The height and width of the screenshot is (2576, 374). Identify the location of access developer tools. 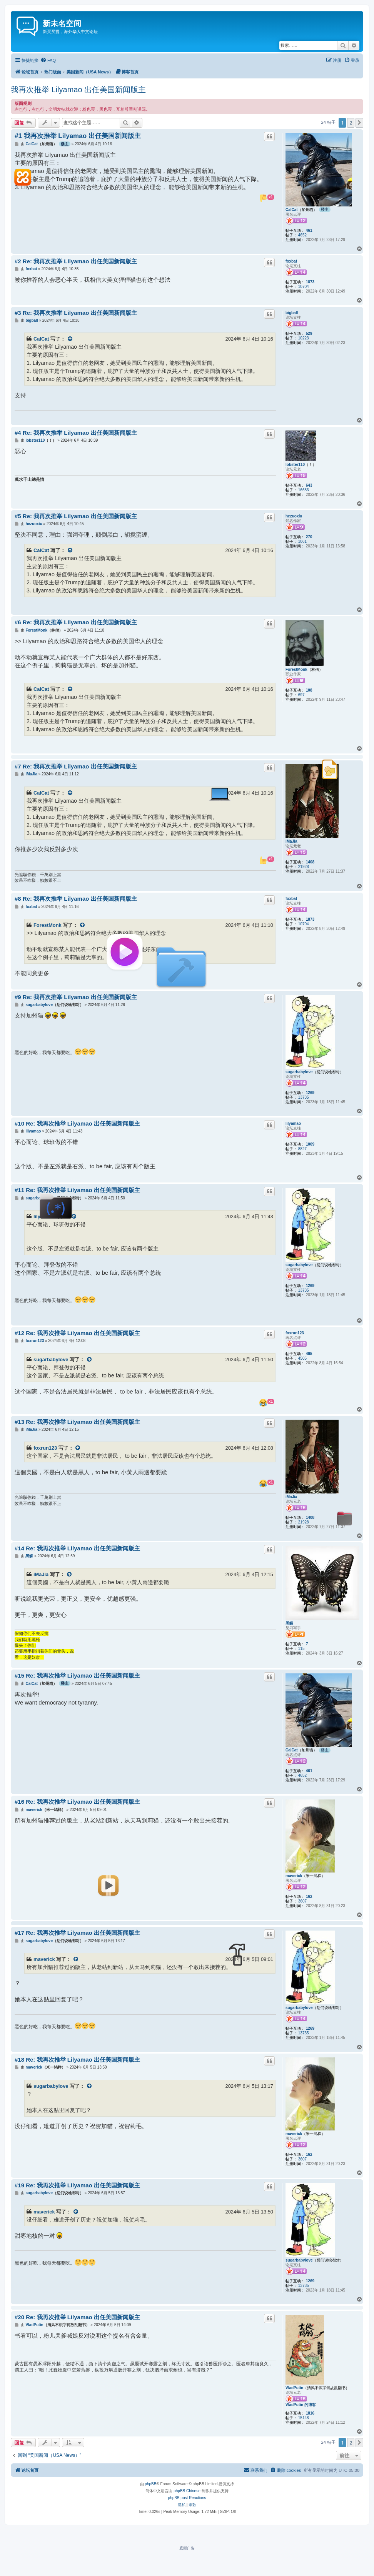
(237, 1955).